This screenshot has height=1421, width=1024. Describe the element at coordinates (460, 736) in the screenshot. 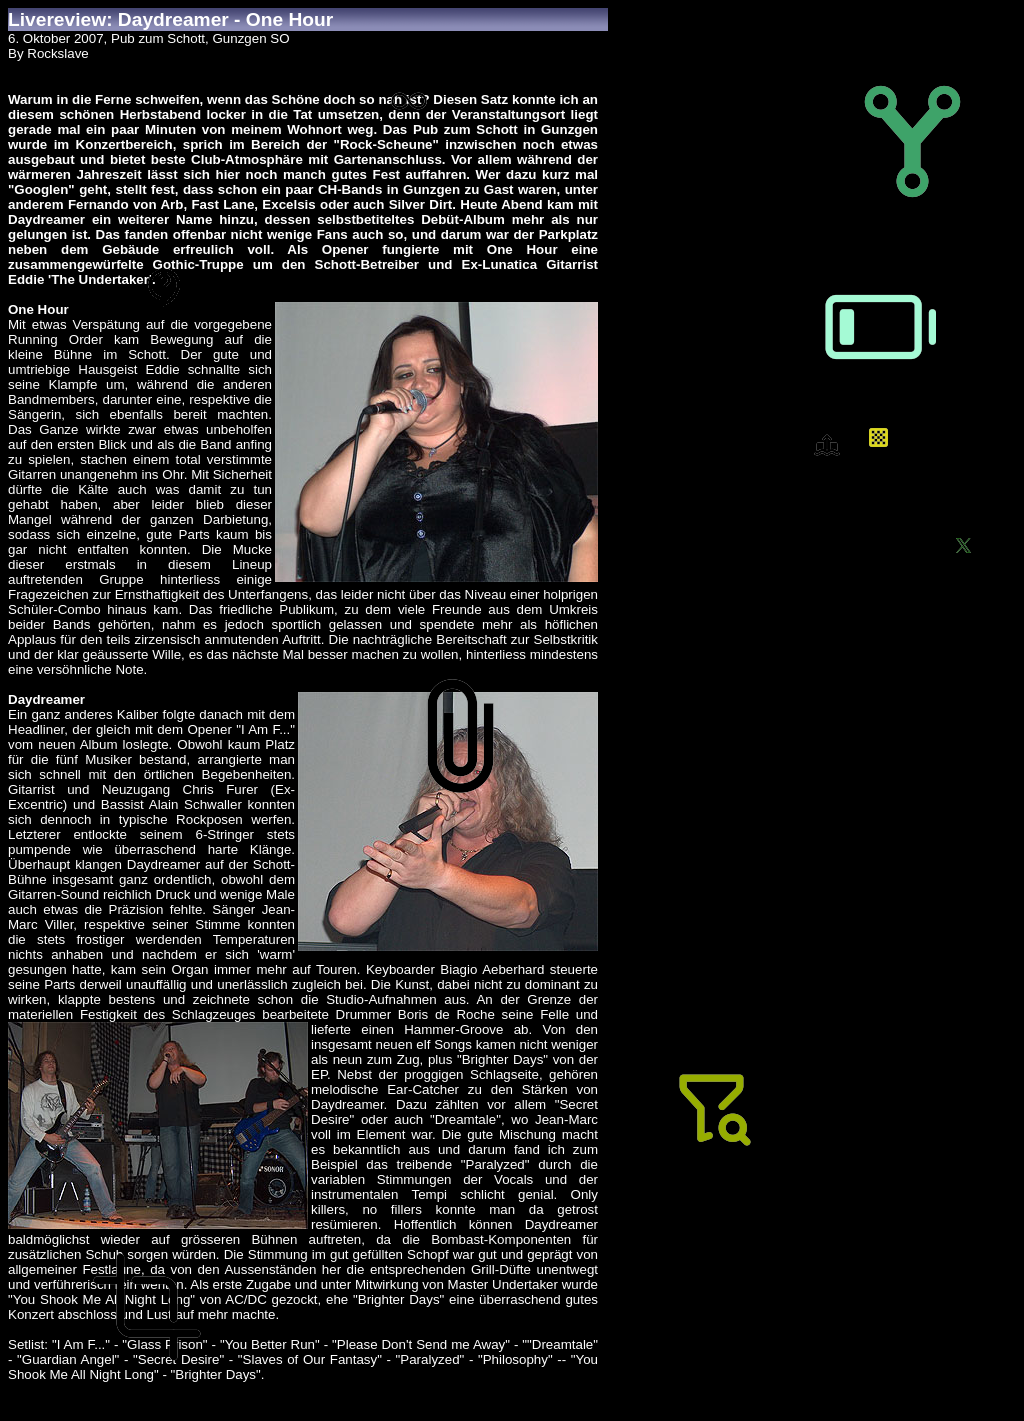

I see `attach a file to your message` at that location.